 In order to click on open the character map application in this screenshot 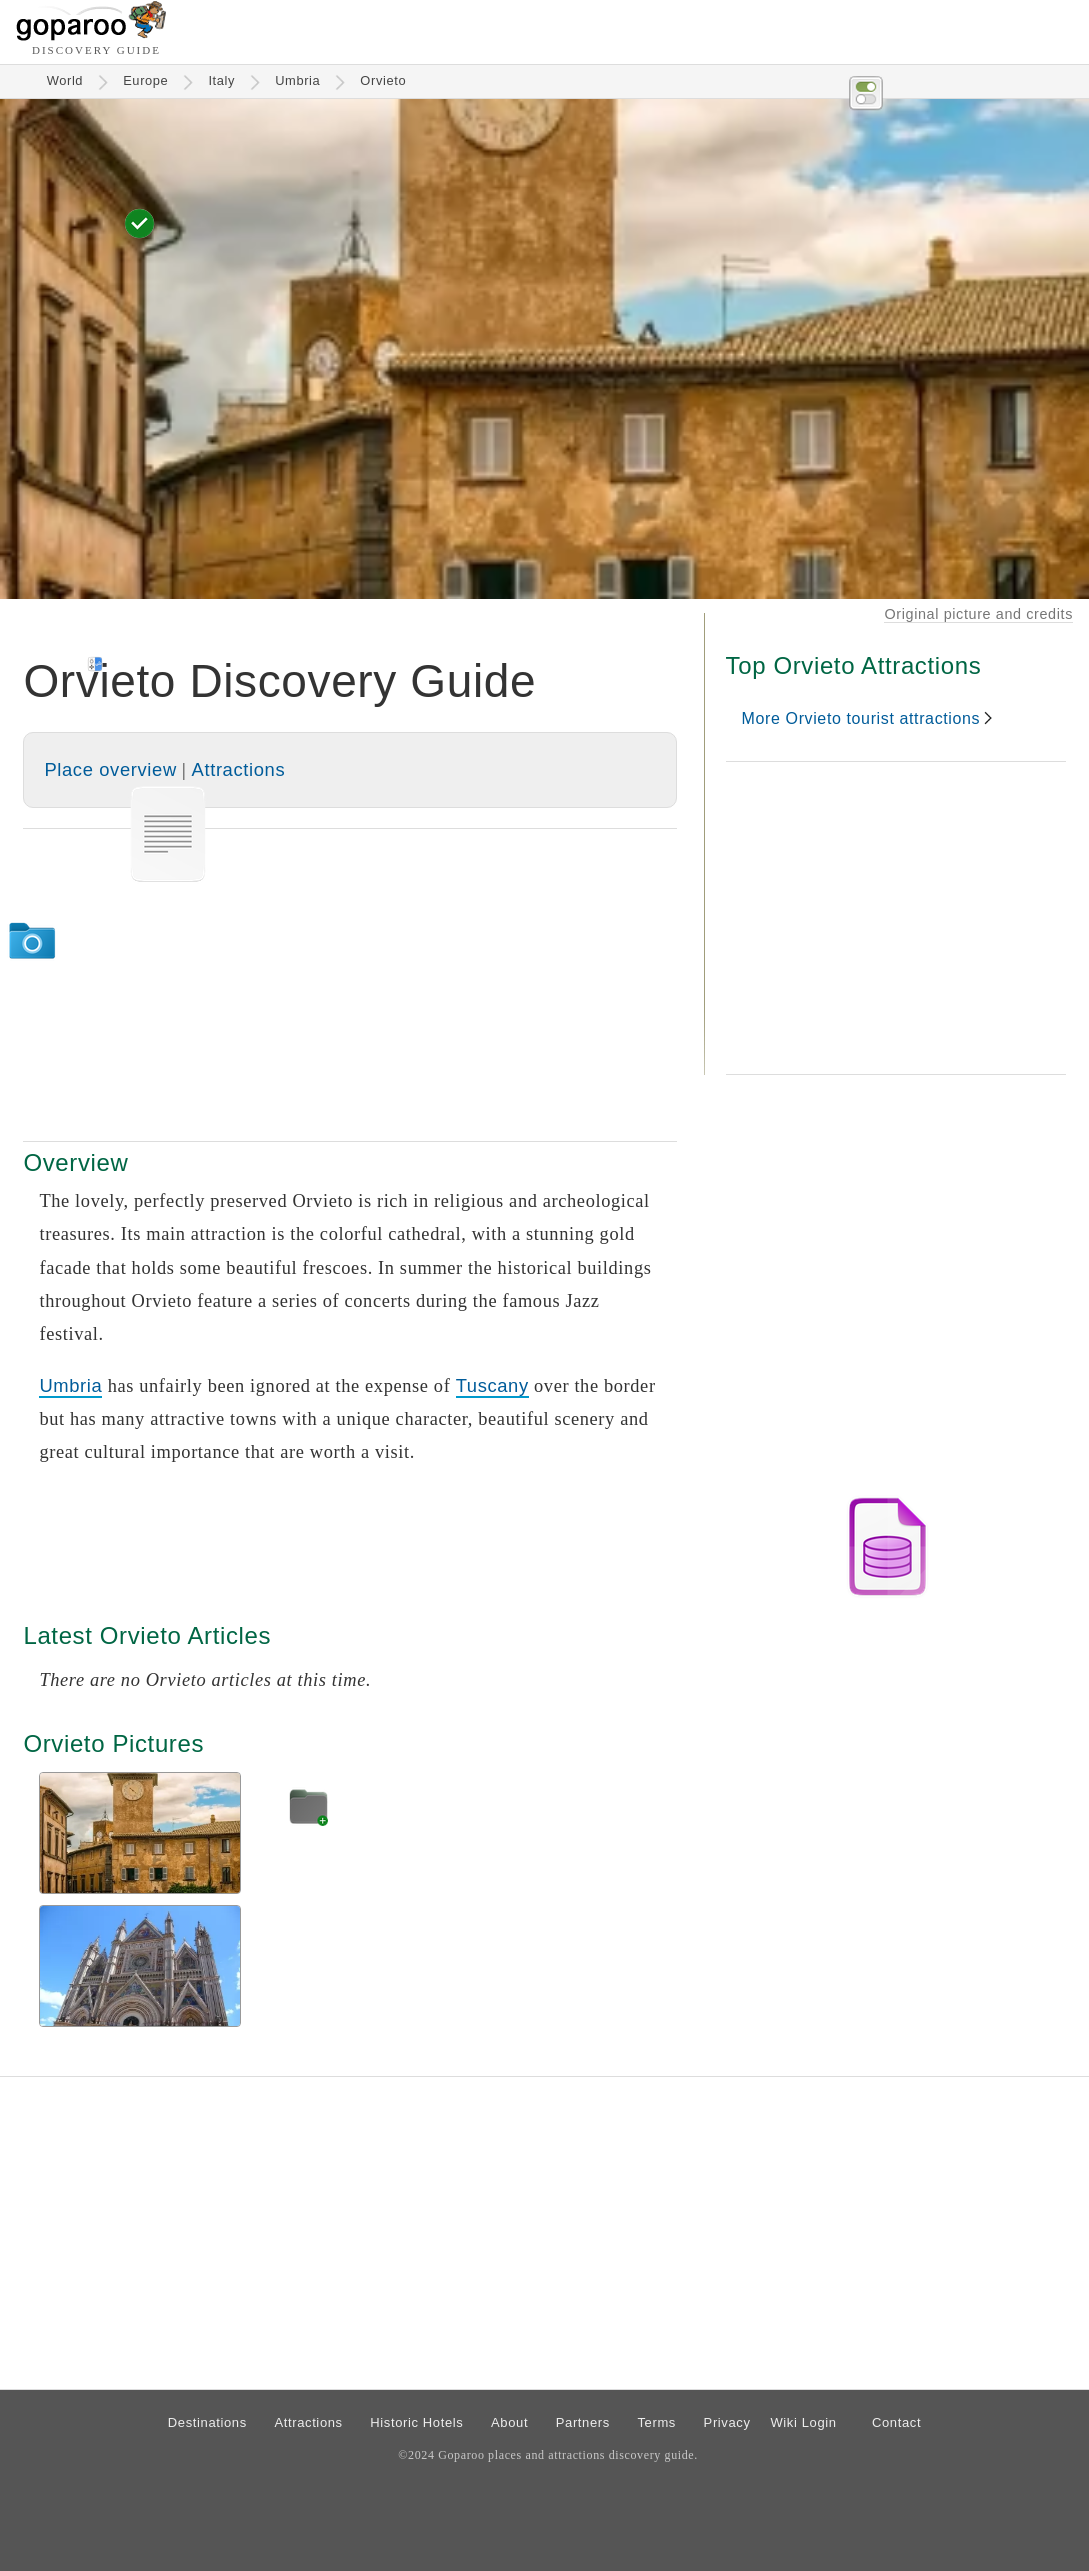, I will do `click(95, 664)`.